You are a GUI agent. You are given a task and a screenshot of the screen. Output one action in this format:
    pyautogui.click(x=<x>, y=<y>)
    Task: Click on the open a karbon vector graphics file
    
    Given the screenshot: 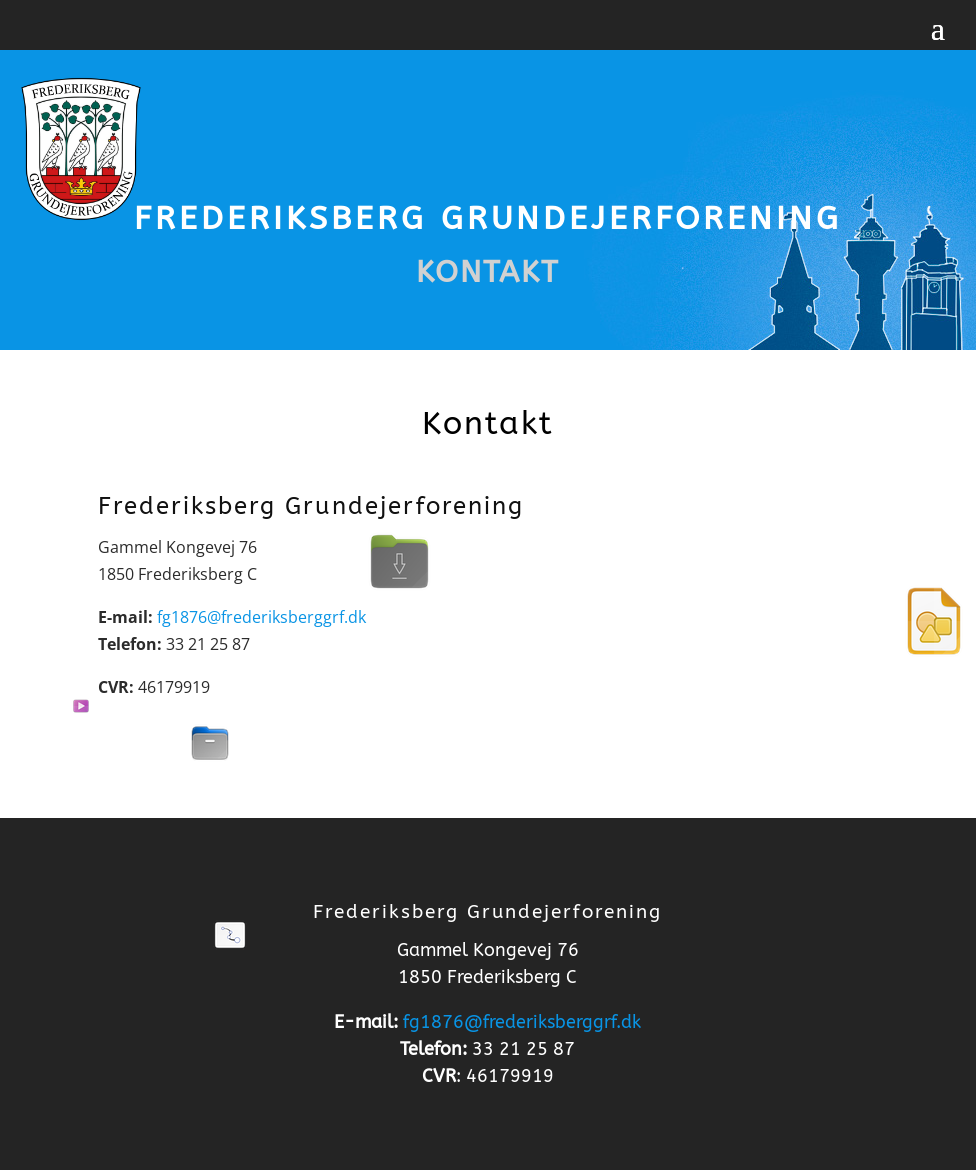 What is the action you would take?
    pyautogui.click(x=230, y=934)
    